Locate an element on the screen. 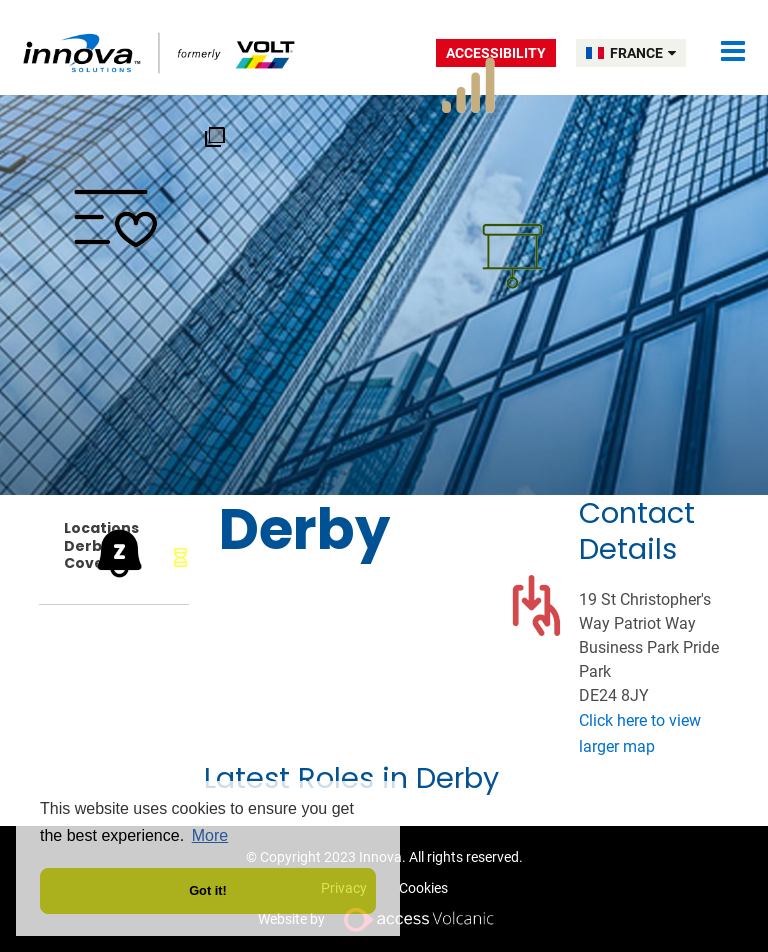  indicates loading or processing in progress is located at coordinates (180, 557).